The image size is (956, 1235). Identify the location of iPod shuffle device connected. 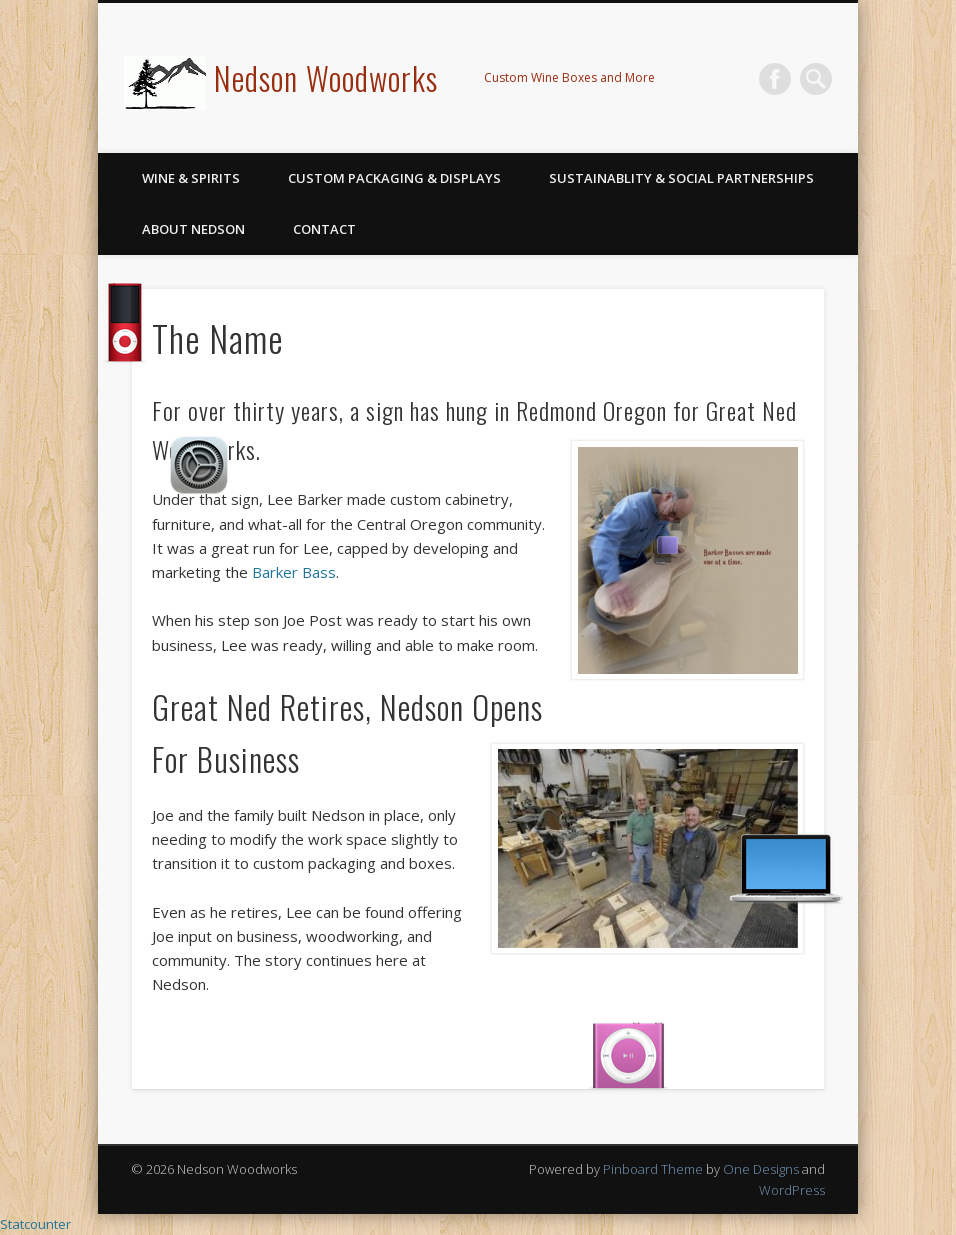
(628, 1055).